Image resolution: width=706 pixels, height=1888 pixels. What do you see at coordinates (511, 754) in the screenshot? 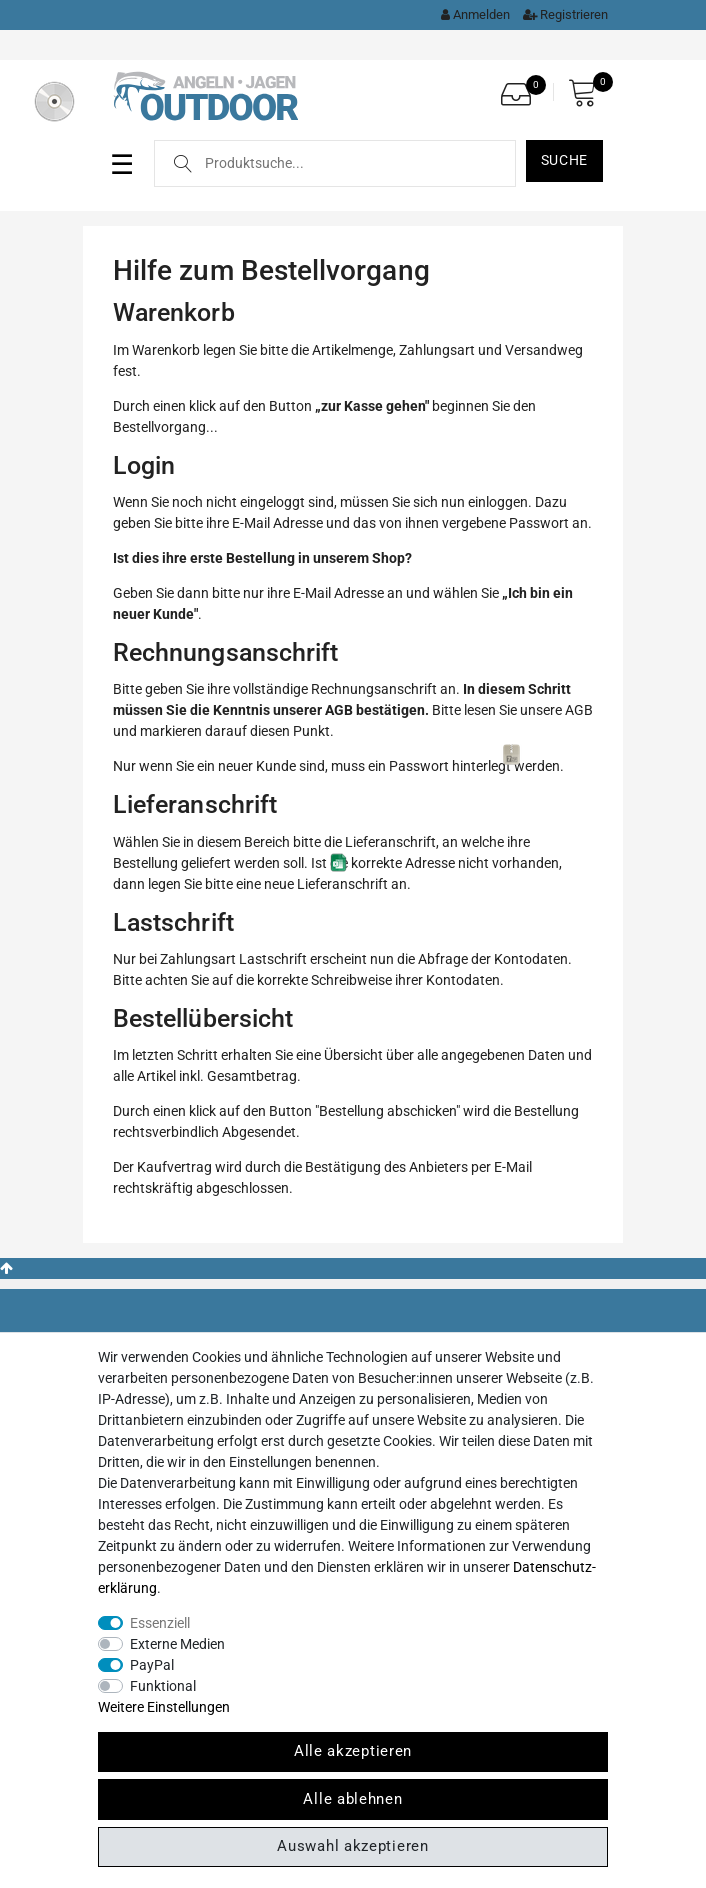
I see `a 7z compressed archive file` at bounding box center [511, 754].